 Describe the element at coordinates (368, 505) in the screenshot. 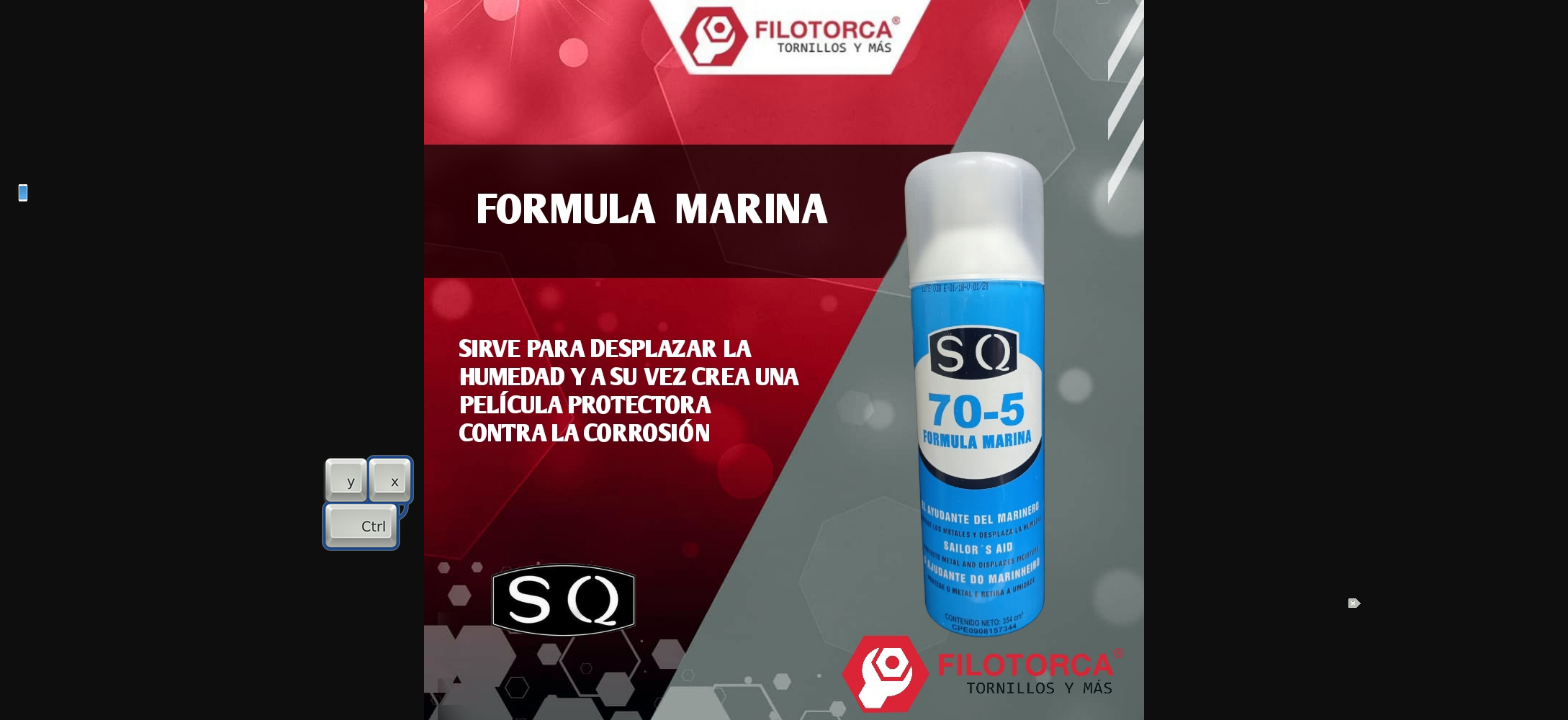

I see `configure keyboard shortcuts in system preferences` at that location.